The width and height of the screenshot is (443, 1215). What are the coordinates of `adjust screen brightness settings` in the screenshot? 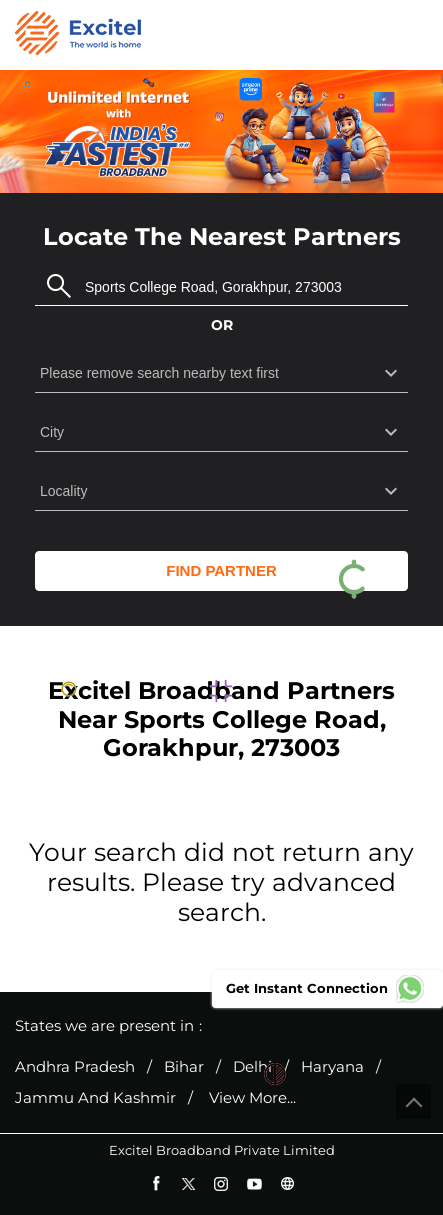 It's located at (275, 1074).